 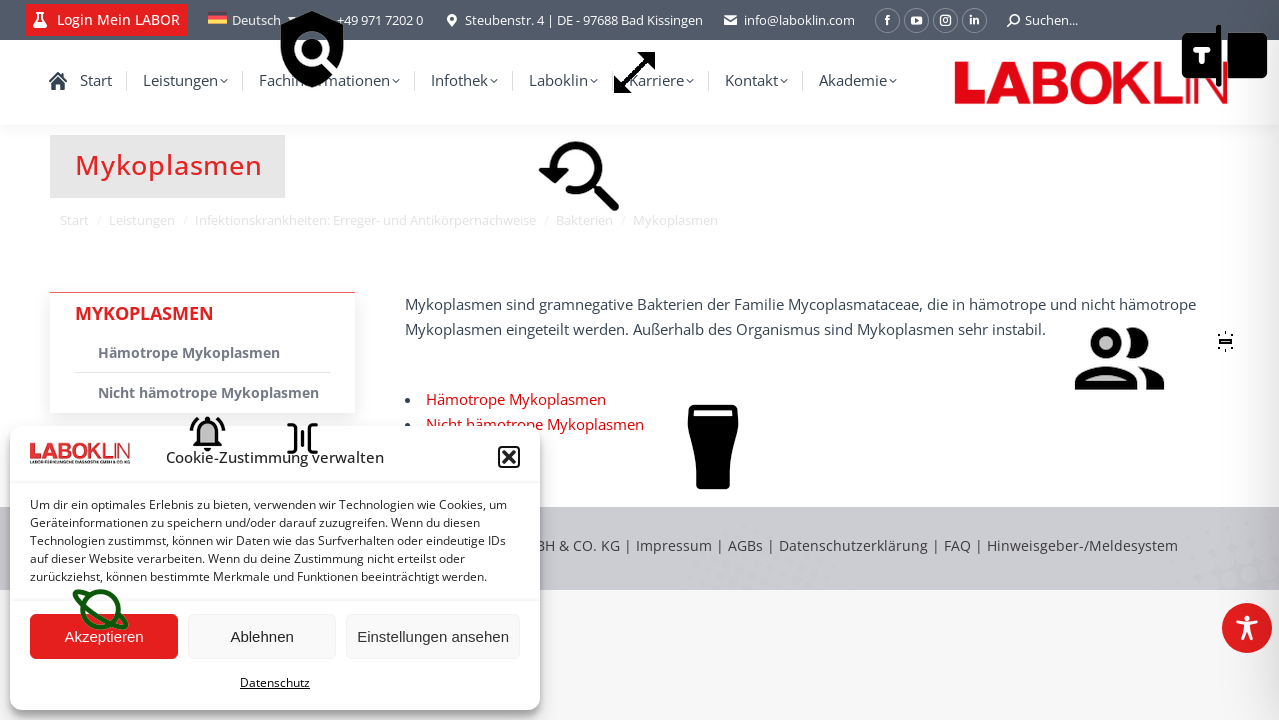 I want to click on view nearby bars or pubs, so click(x=713, y=447).